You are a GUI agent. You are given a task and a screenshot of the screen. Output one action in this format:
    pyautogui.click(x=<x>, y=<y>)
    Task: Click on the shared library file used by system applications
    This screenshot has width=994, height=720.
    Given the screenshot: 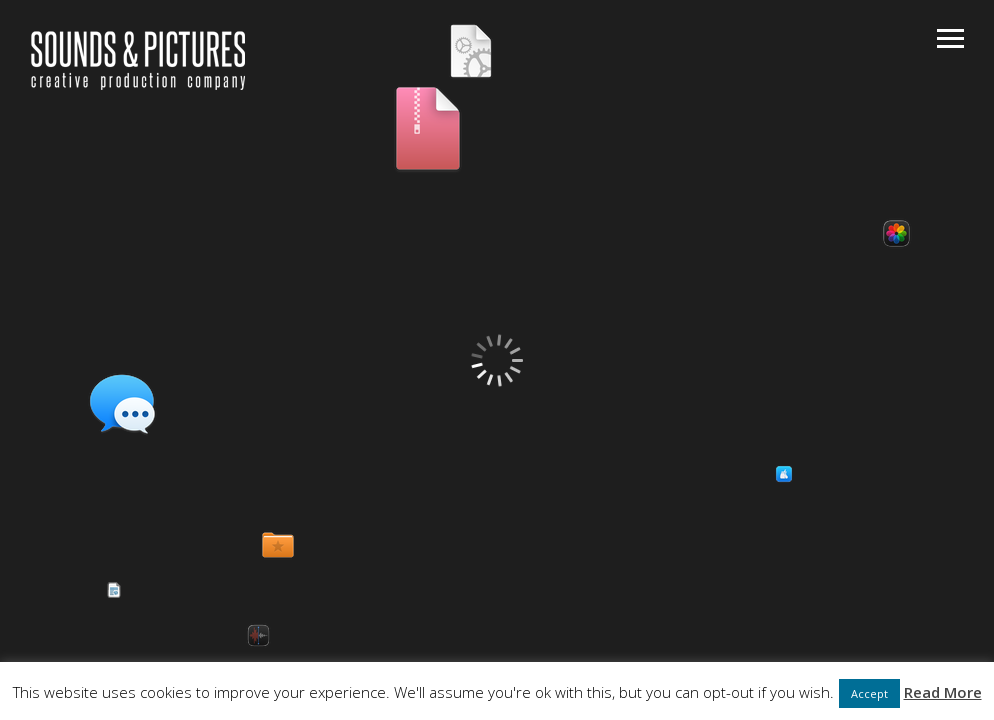 What is the action you would take?
    pyautogui.click(x=471, y=52)
    